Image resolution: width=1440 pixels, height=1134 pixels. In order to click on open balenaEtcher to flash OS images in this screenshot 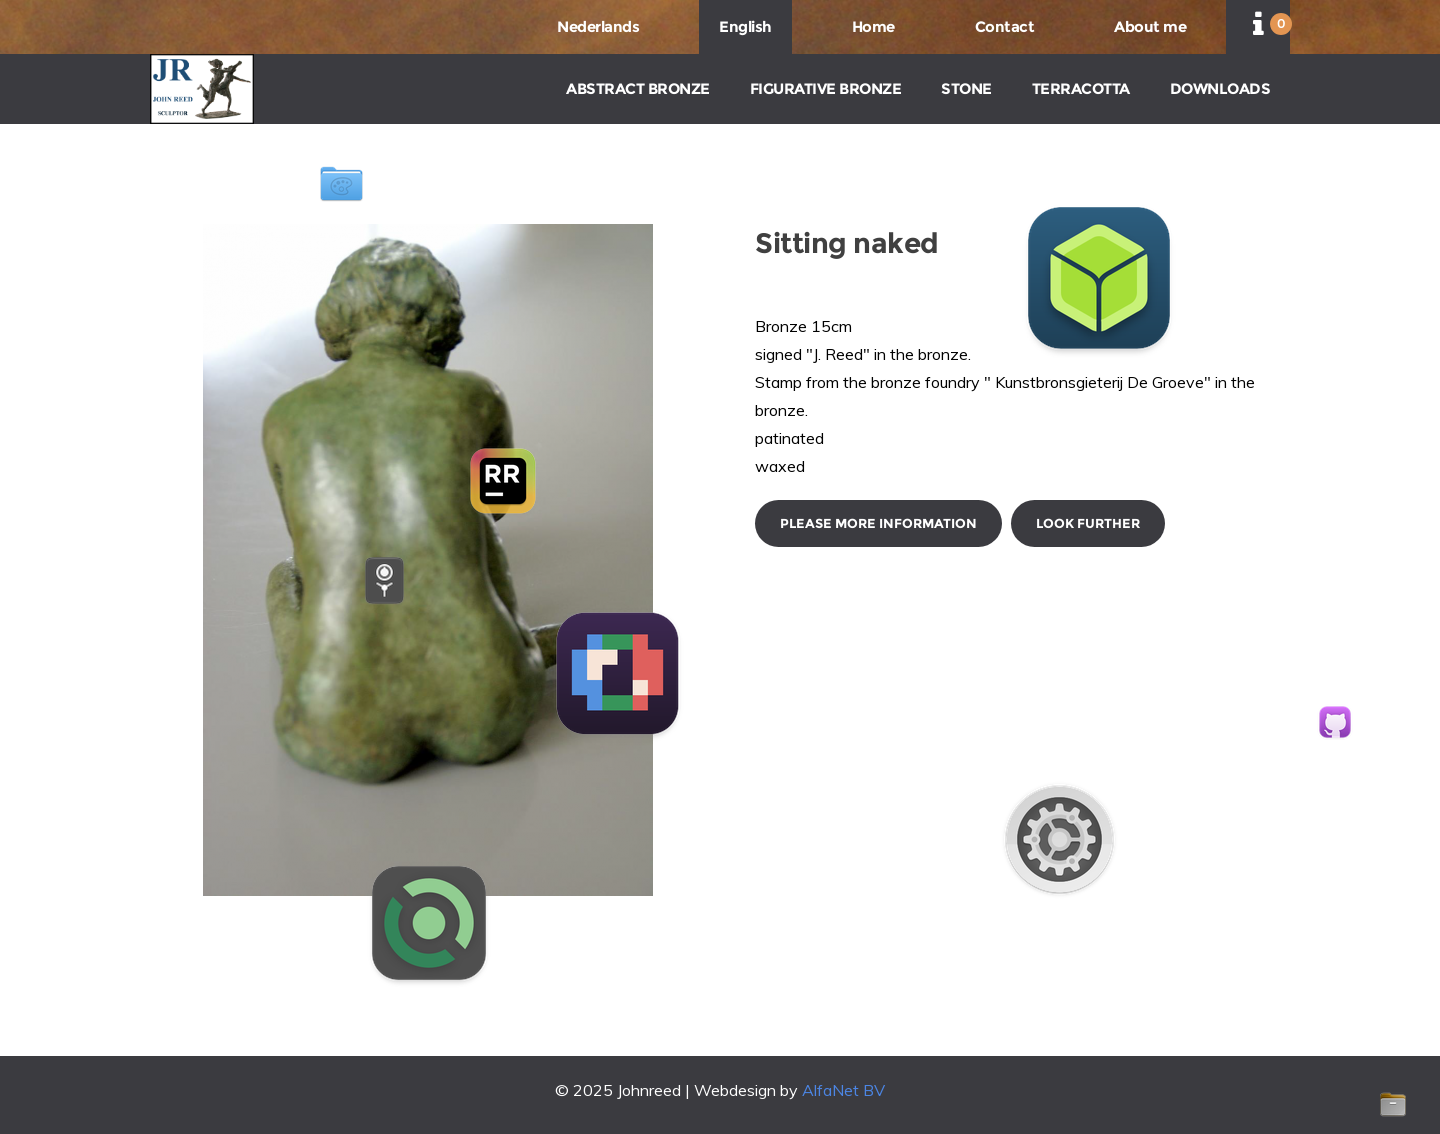, I will do `click(1099, 278)`.